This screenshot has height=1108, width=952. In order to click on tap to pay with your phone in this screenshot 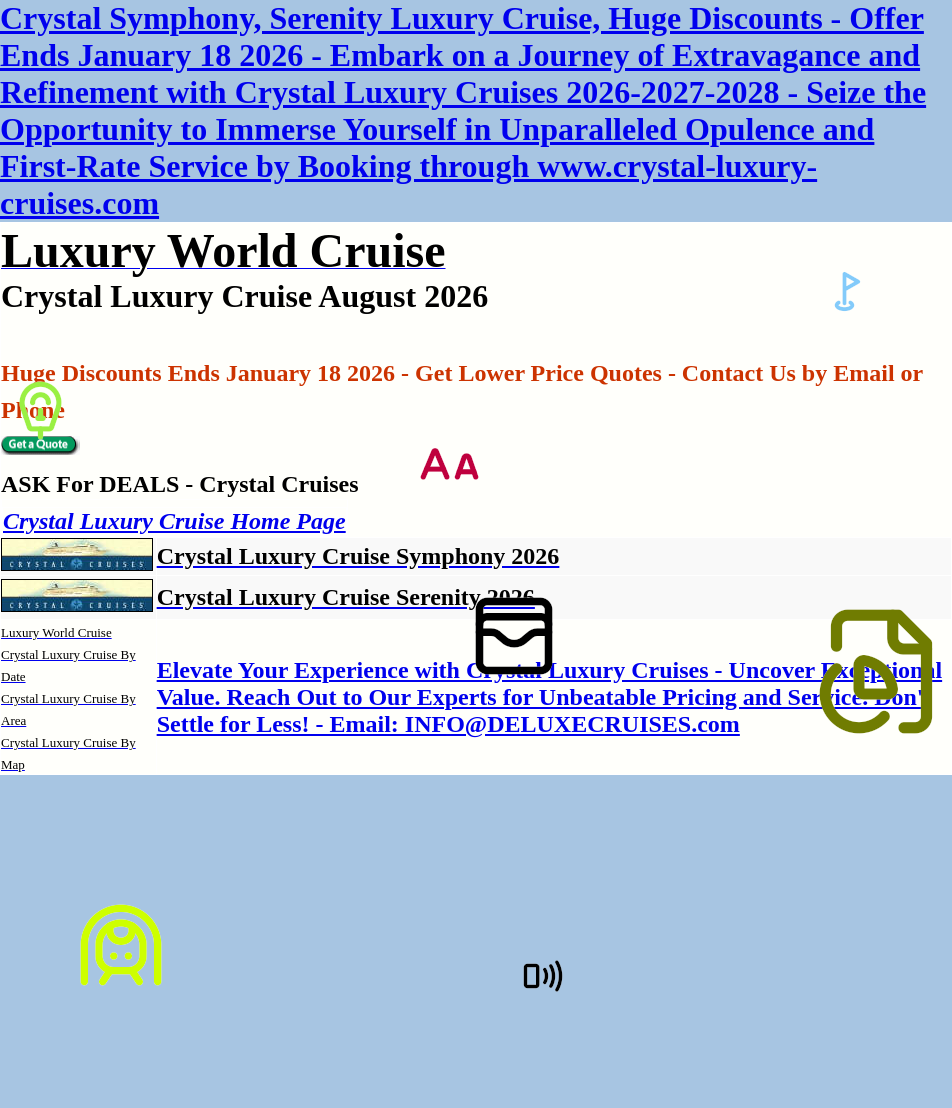, I will do `click(543, 976)`.